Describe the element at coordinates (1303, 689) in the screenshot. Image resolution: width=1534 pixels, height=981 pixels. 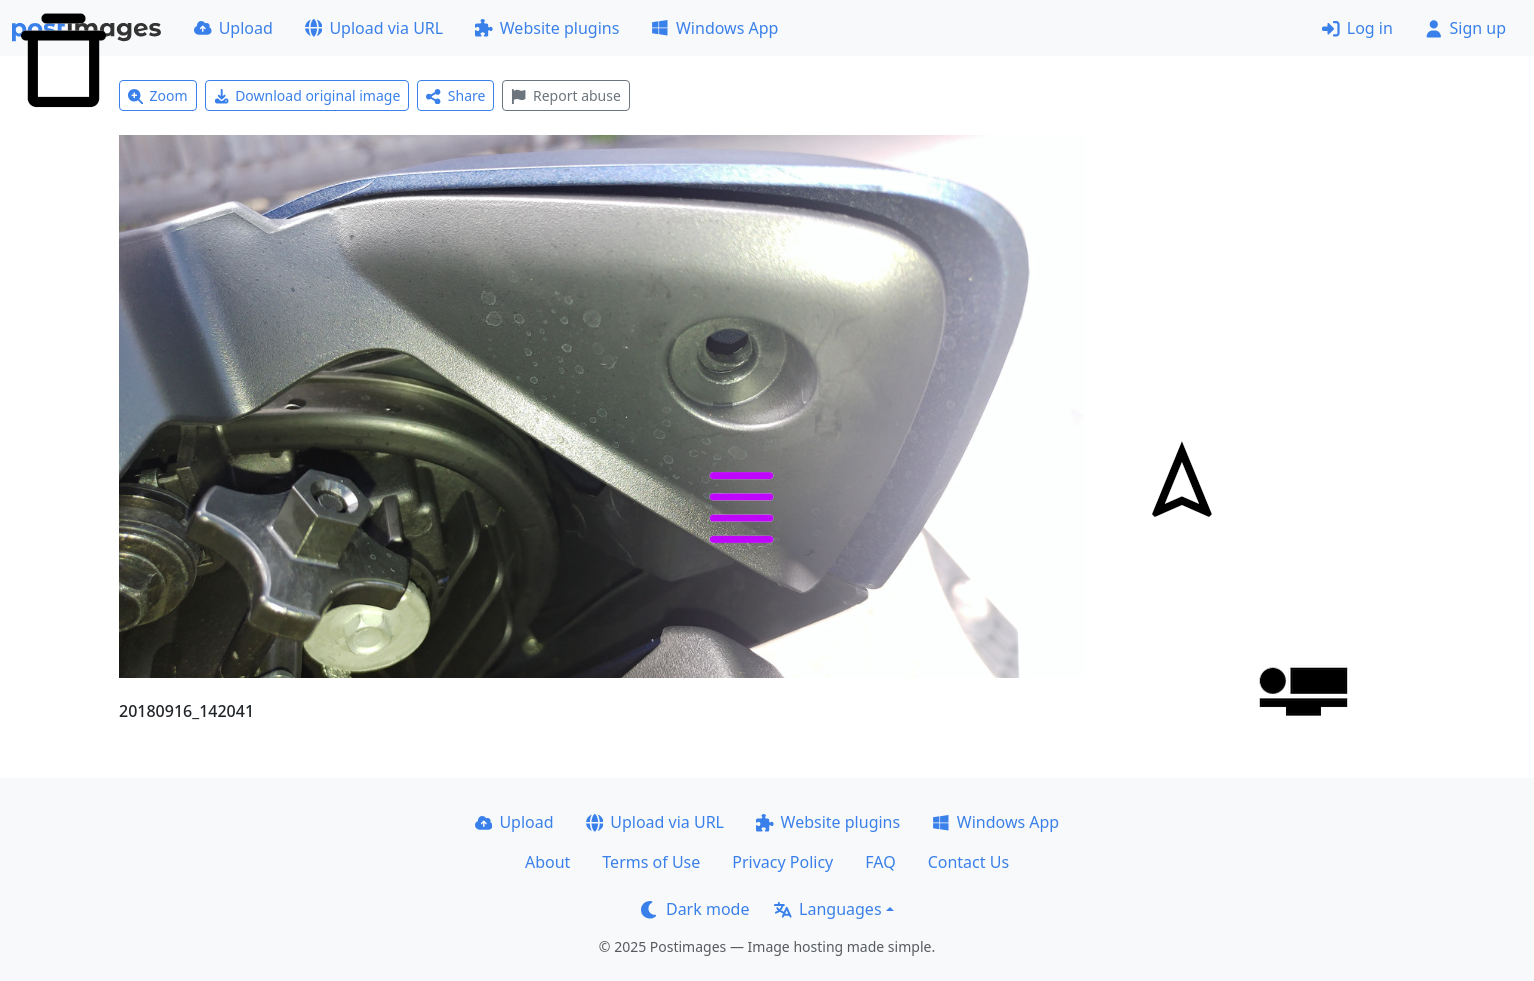
I see `select flat bed seat option for flight` at that location.